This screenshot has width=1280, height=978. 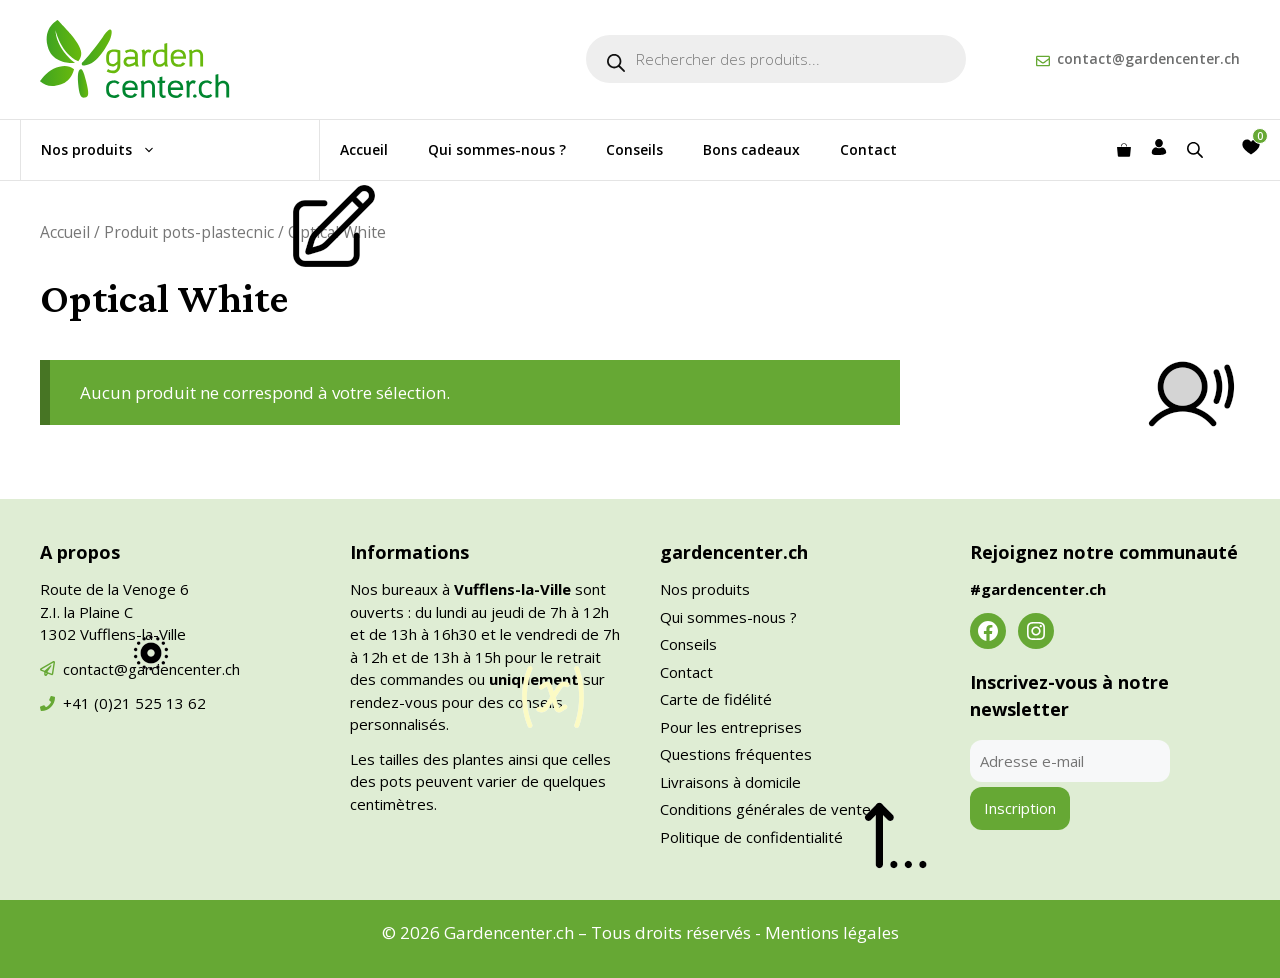 What do you see at coordinates (332, 227) in the screenshot?
I see `edit or compose a new document` at bounding box center [332, 227].